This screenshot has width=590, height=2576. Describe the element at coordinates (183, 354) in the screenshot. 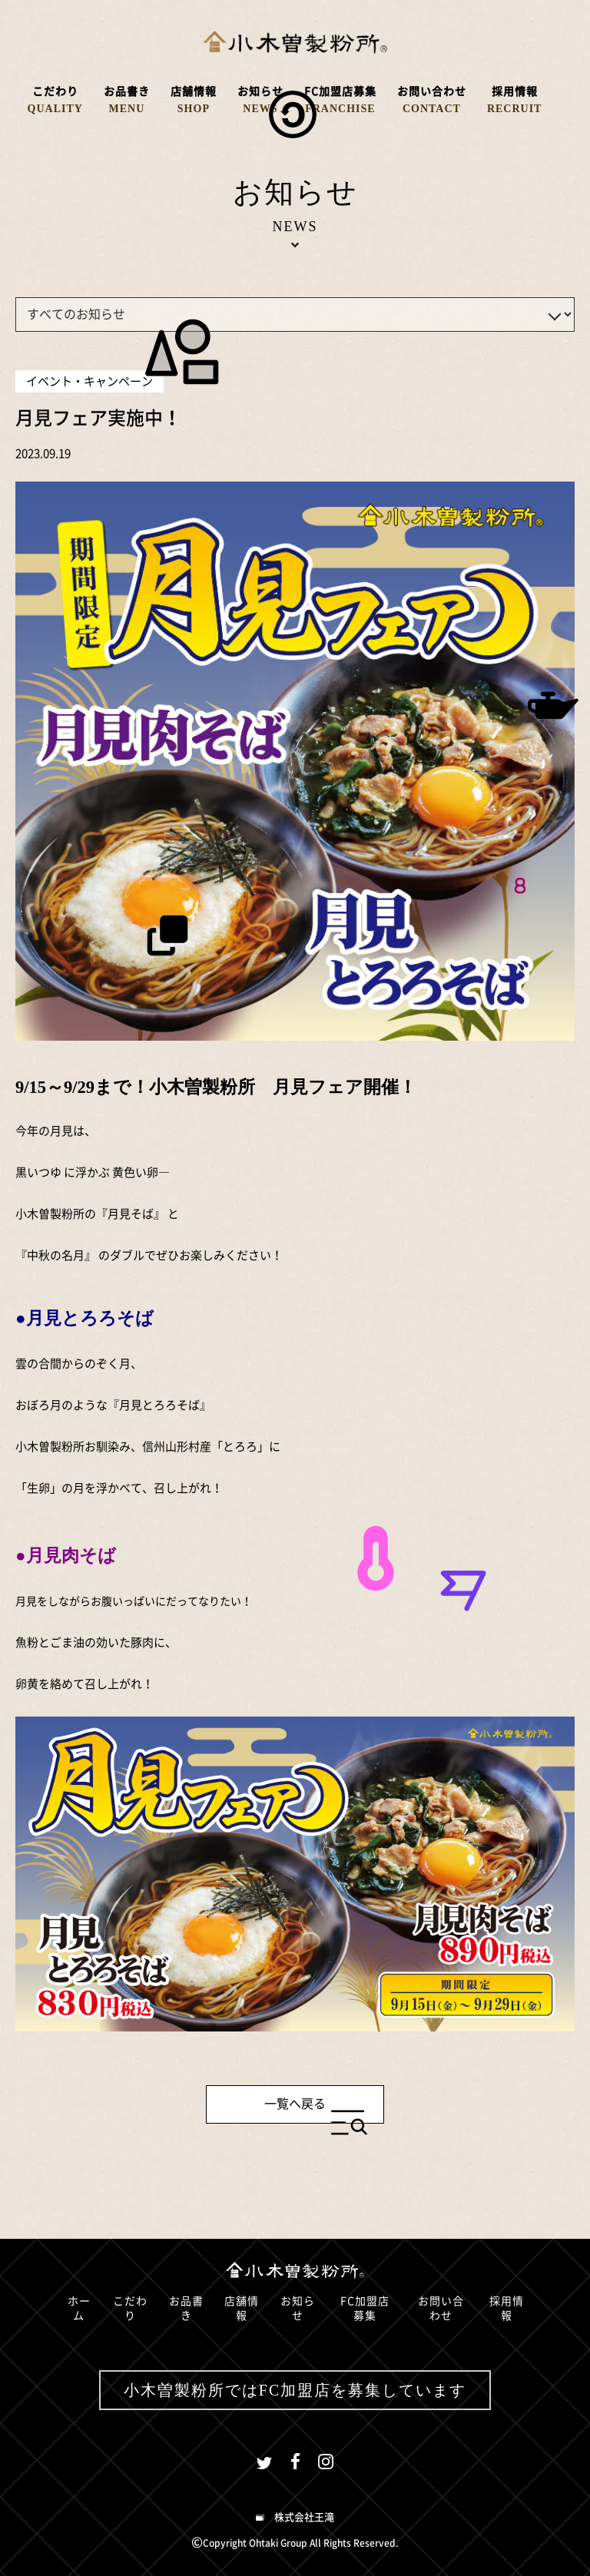

I see `access shape tools or drawing elements` at that location.